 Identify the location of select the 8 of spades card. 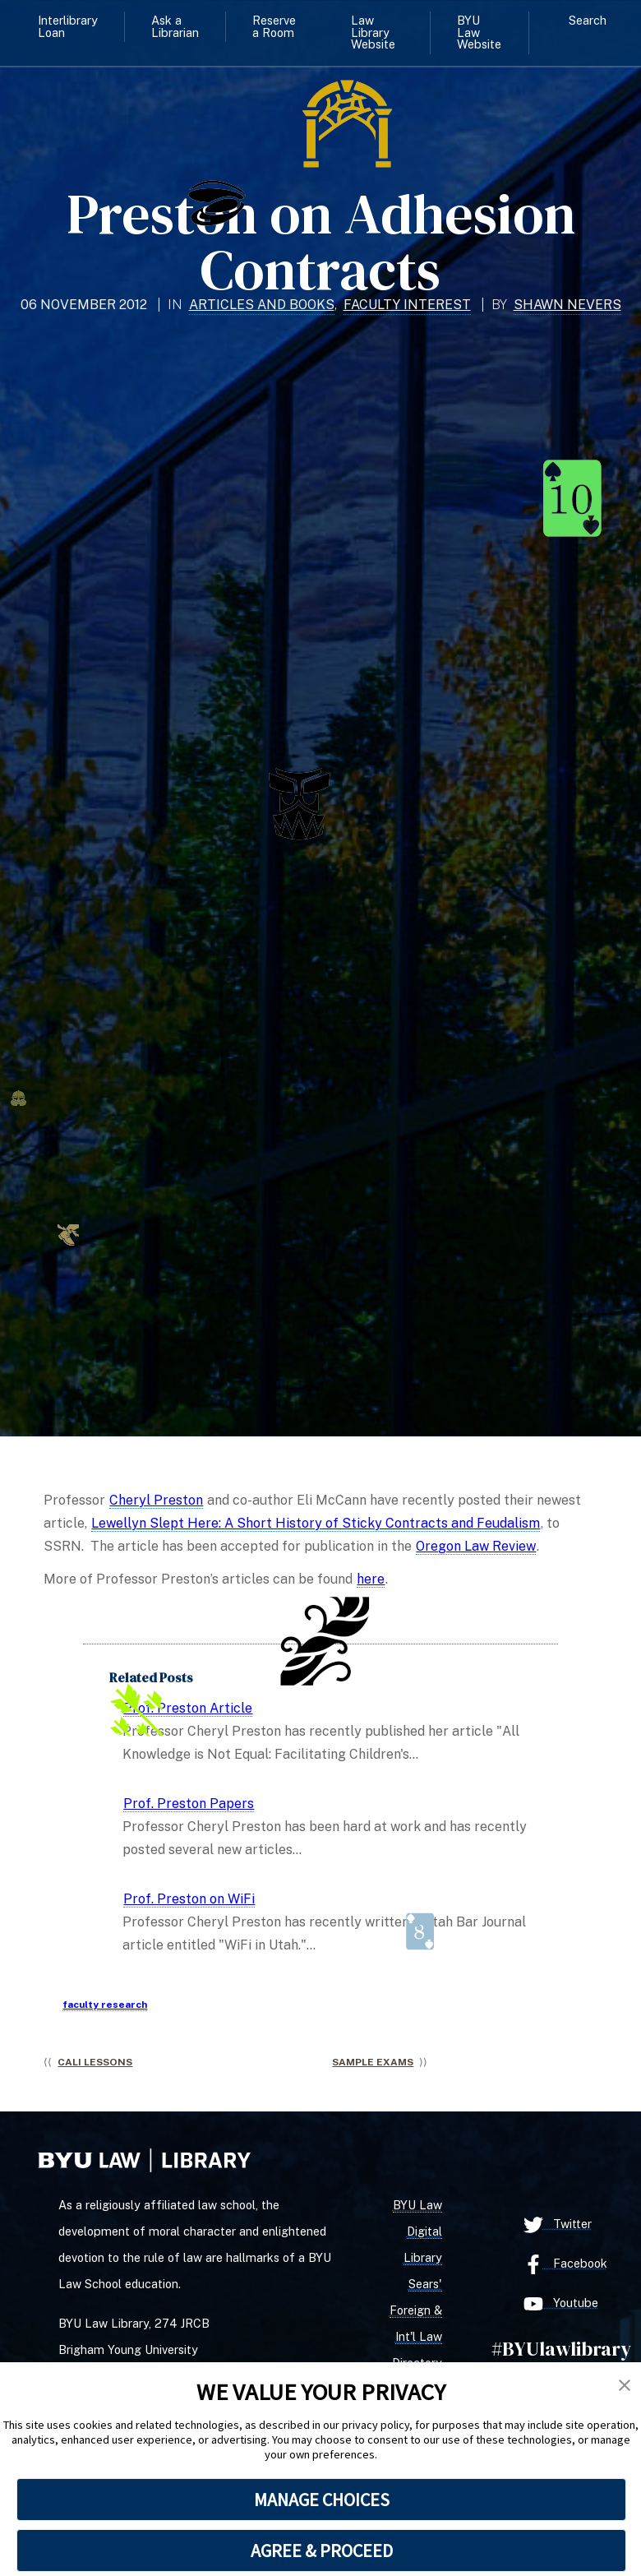
(420, 1931).